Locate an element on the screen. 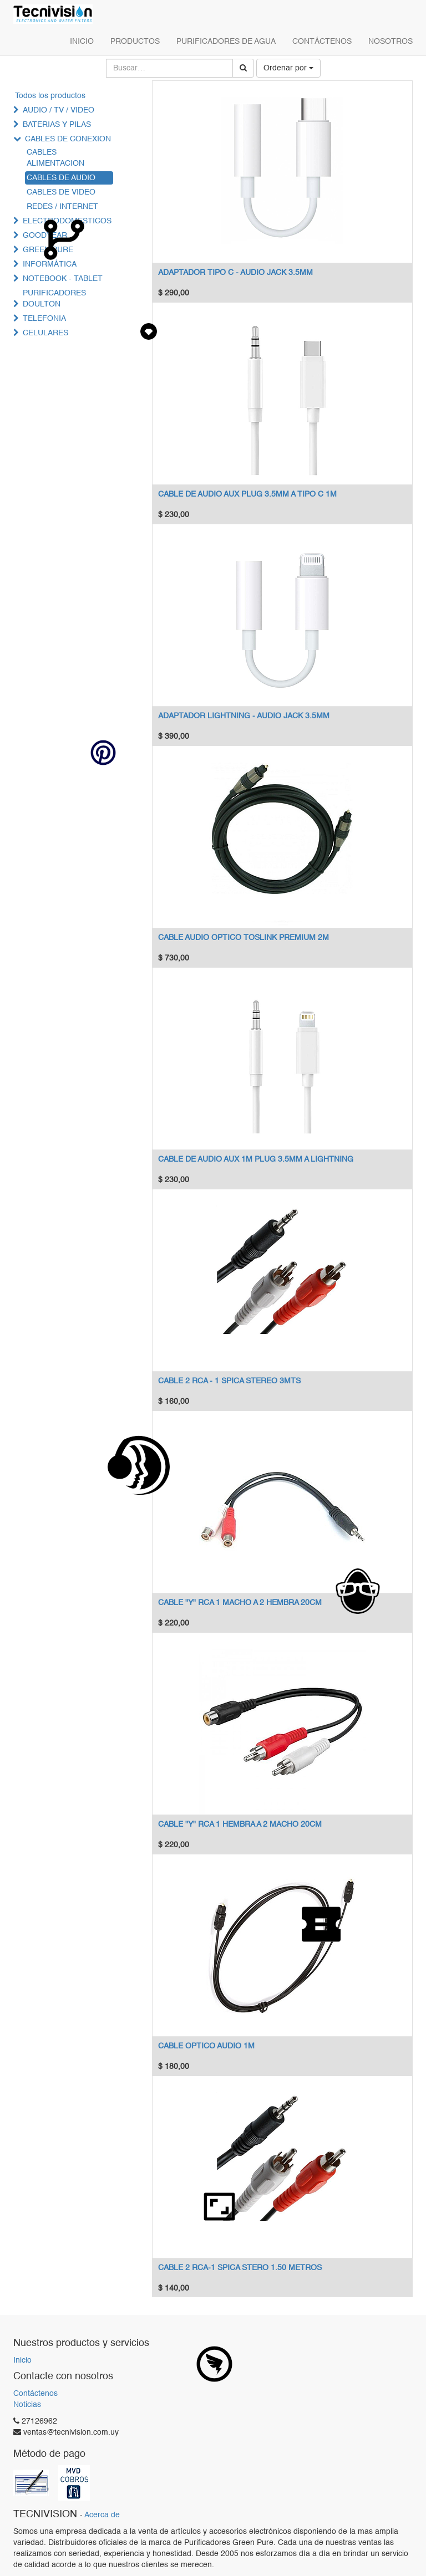 This screenshot has width=426, height=2576. open Pinterest app is located at coordinates (103, 753).